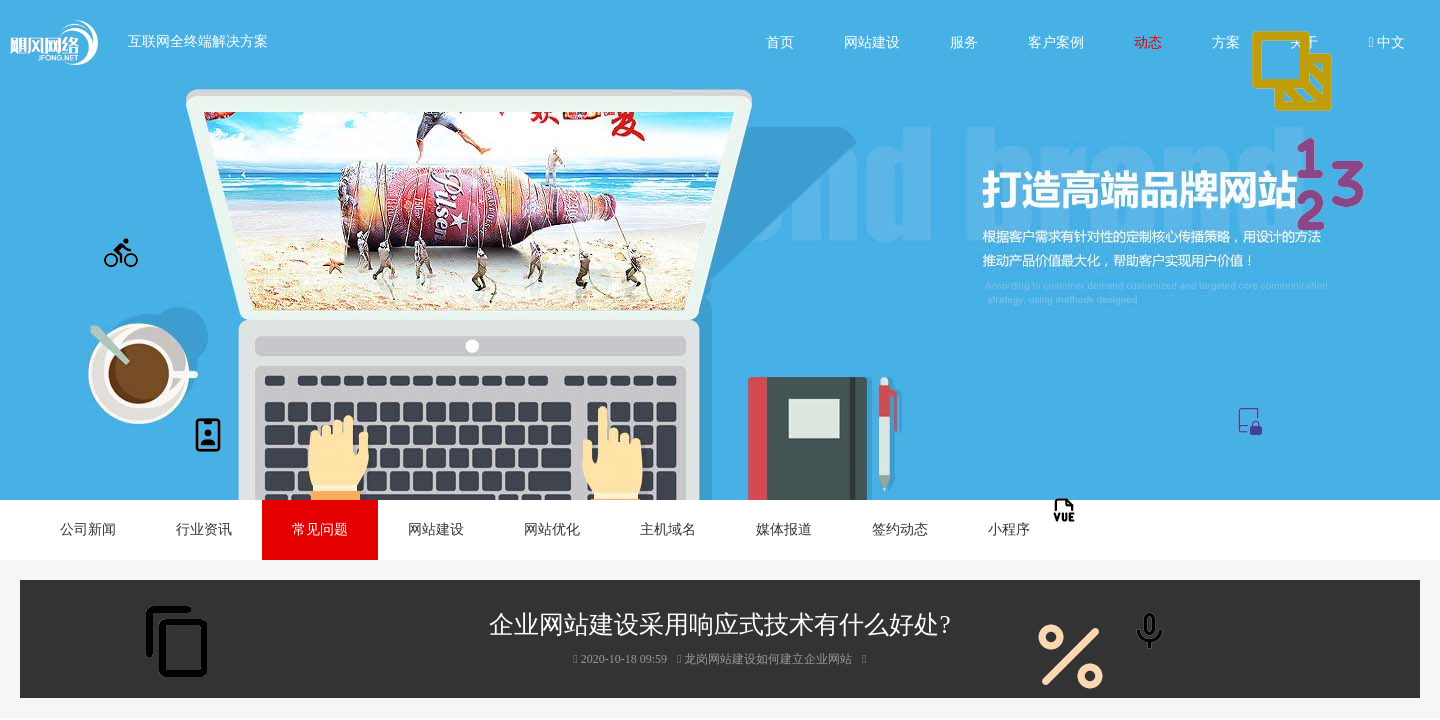  What do you see at coordinates (1326, 184) in the screenshot?
I see `toggle numbered list formatting` at bounding box center [1326, 184].